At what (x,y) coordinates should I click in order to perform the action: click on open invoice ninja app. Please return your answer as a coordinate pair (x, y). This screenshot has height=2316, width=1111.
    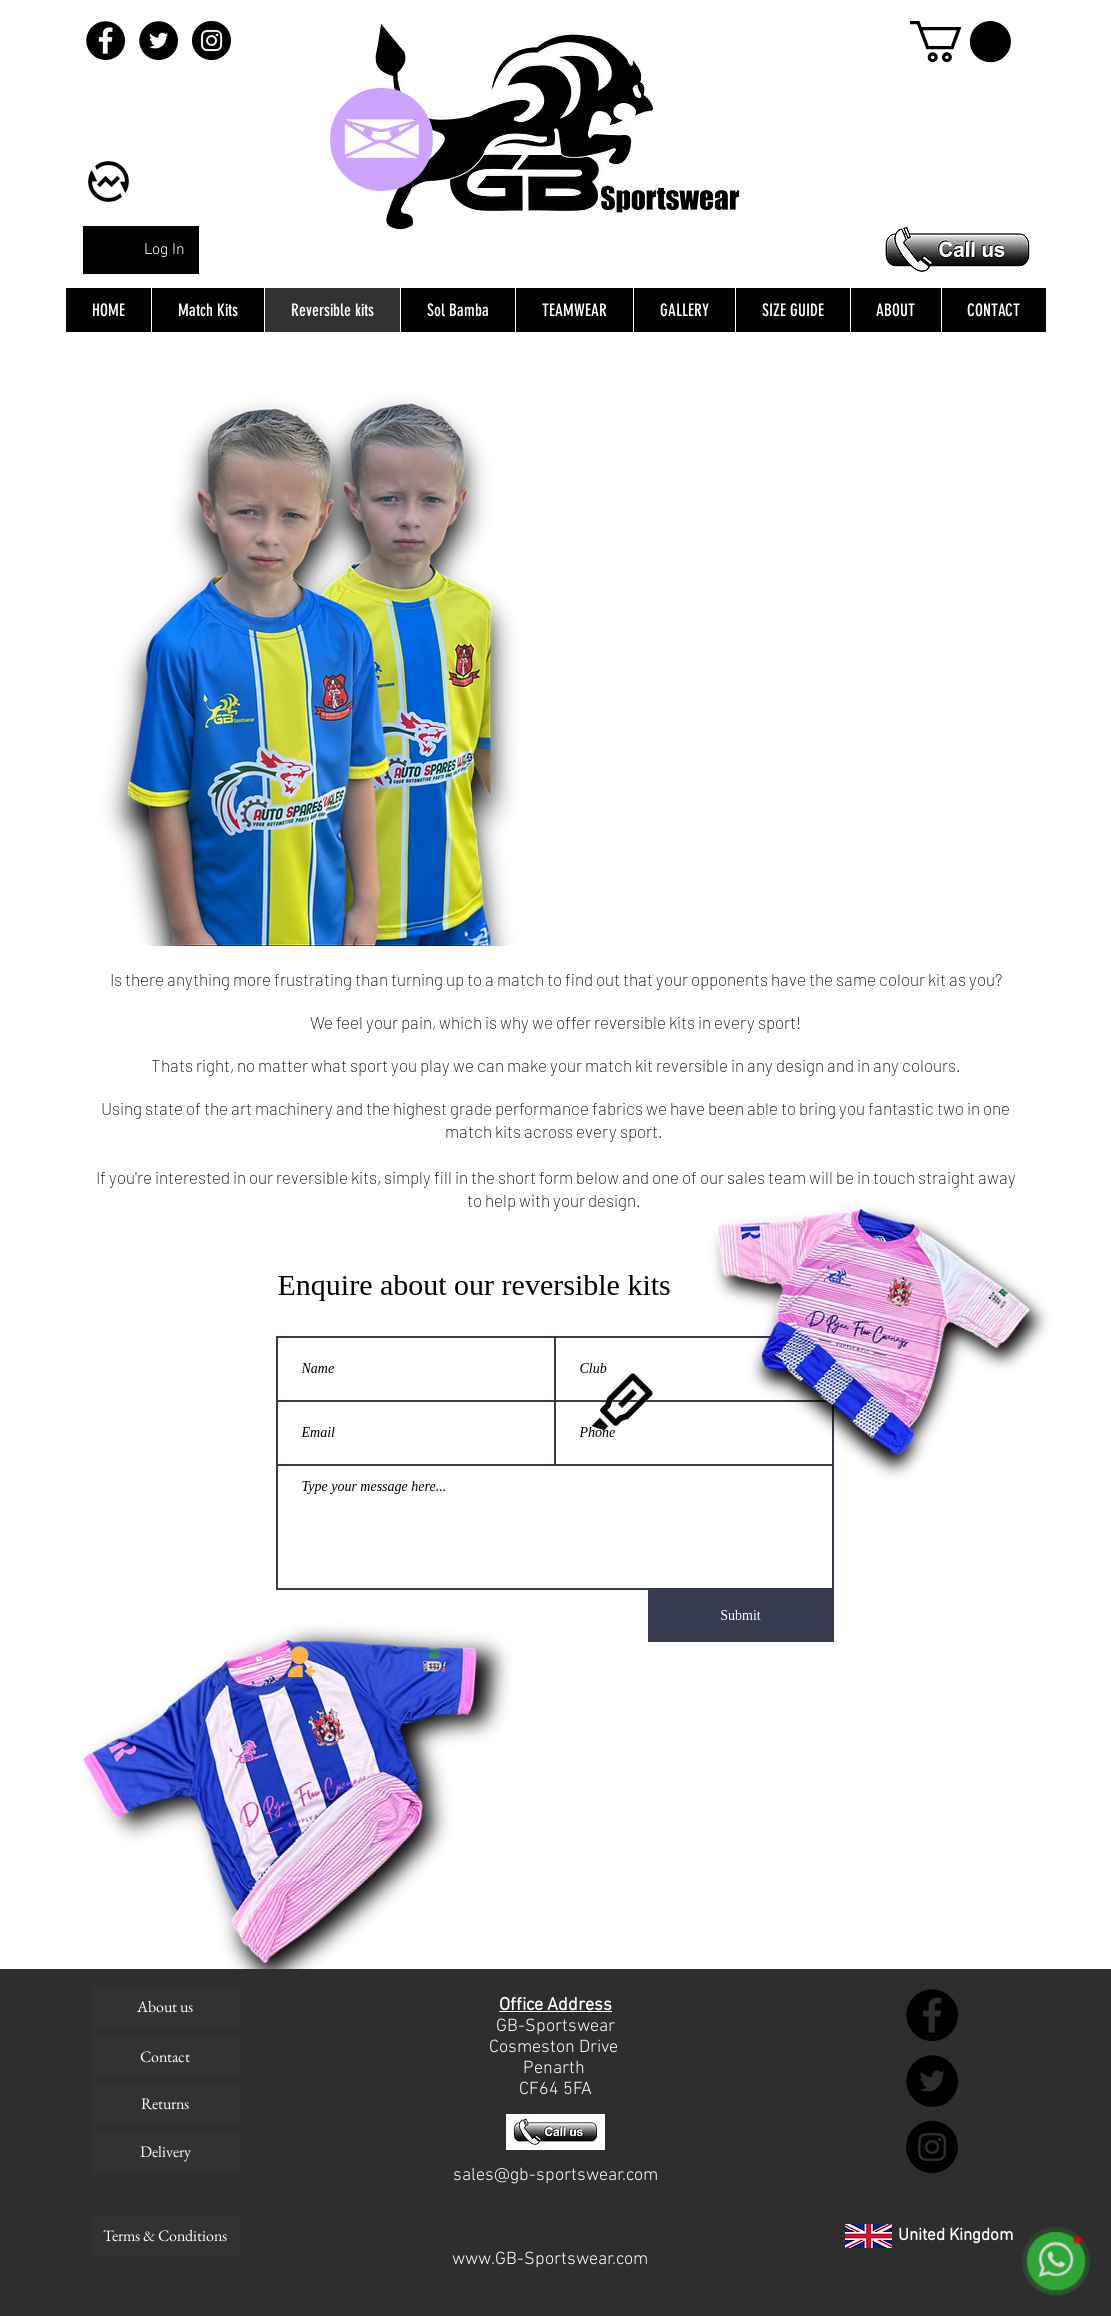
    Looking at the image, I should click on (381, 139).